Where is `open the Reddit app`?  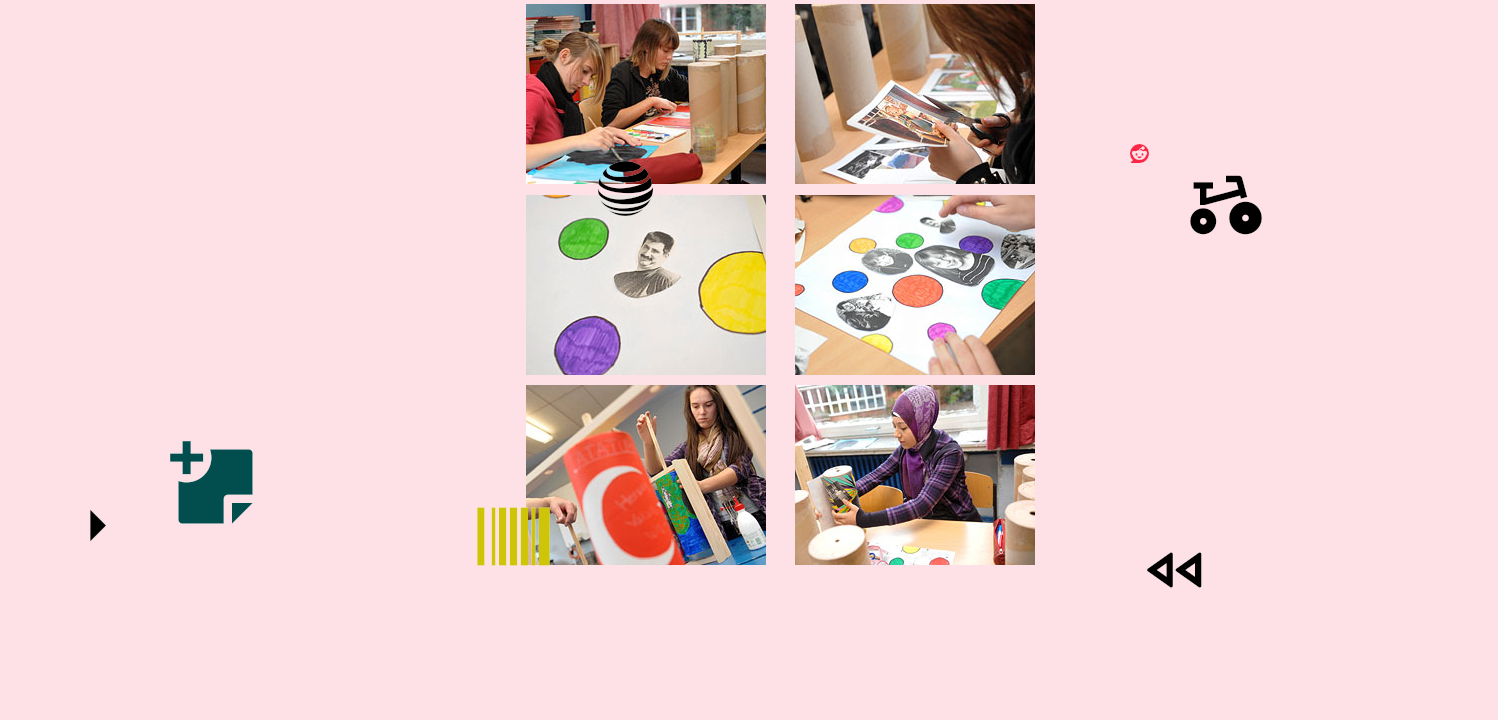 open the Reddit app is located at coordinates (1139, 153).